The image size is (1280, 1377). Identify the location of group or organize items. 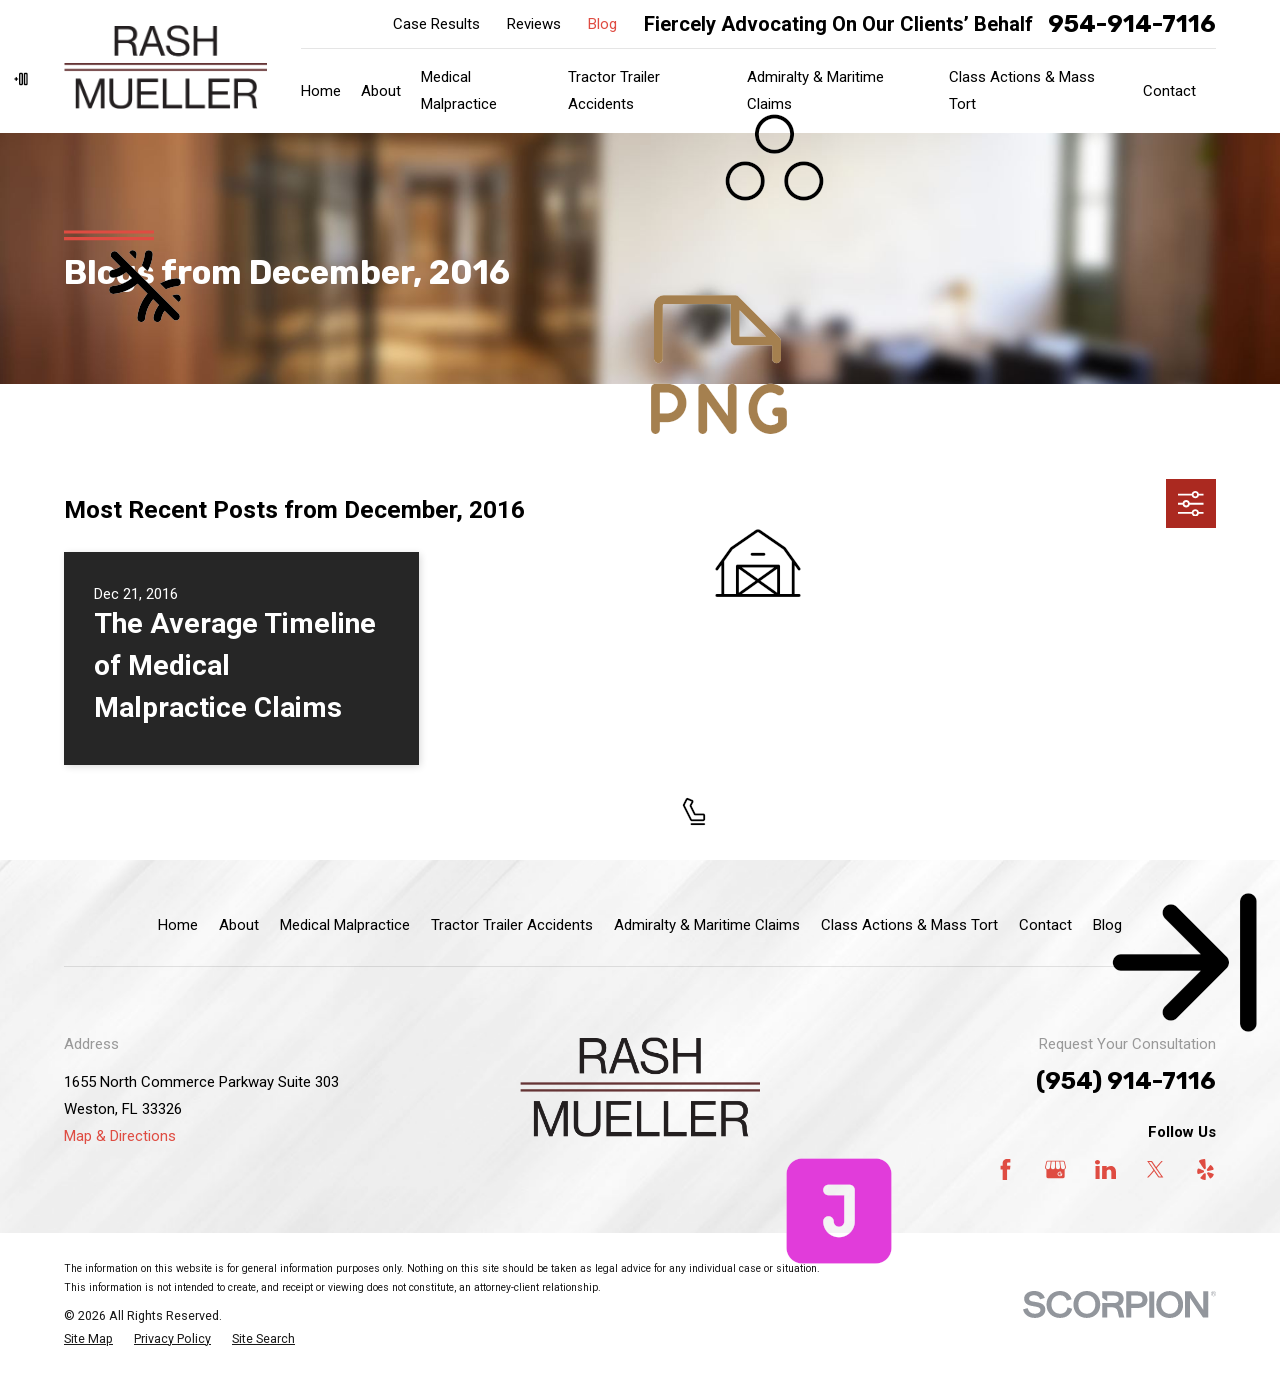
(774, 159).